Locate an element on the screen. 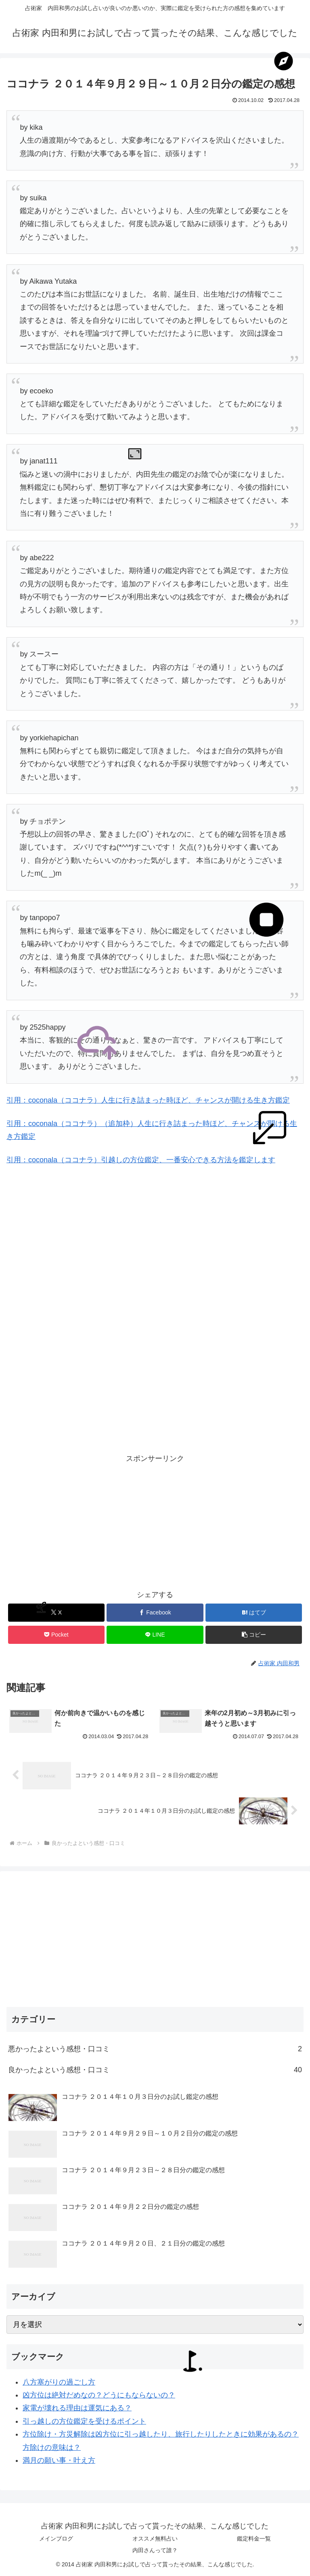 This screenshot has width=310, height=2576. enter fullscreen mode is located at coordinates (135, 454).